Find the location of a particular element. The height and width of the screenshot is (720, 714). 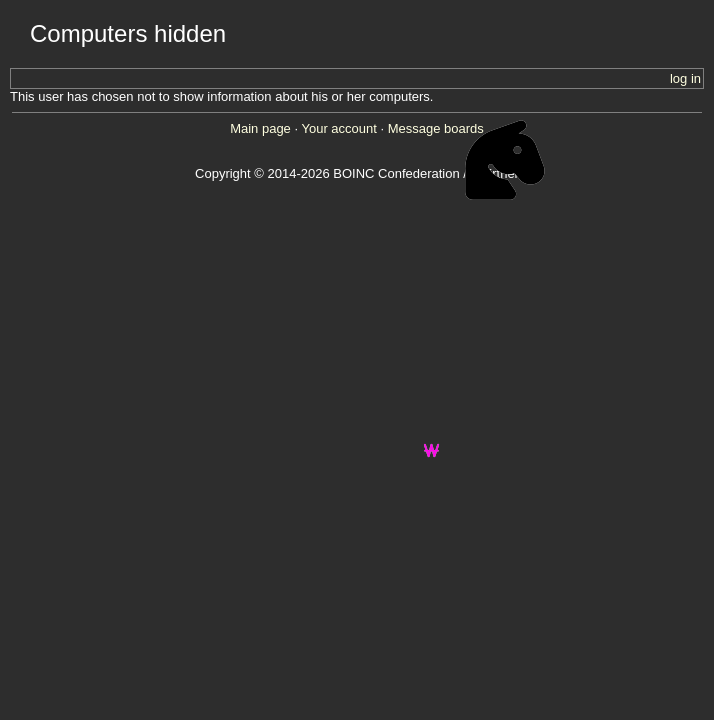

chess game or strategy app is located at coordinates (506, 159).